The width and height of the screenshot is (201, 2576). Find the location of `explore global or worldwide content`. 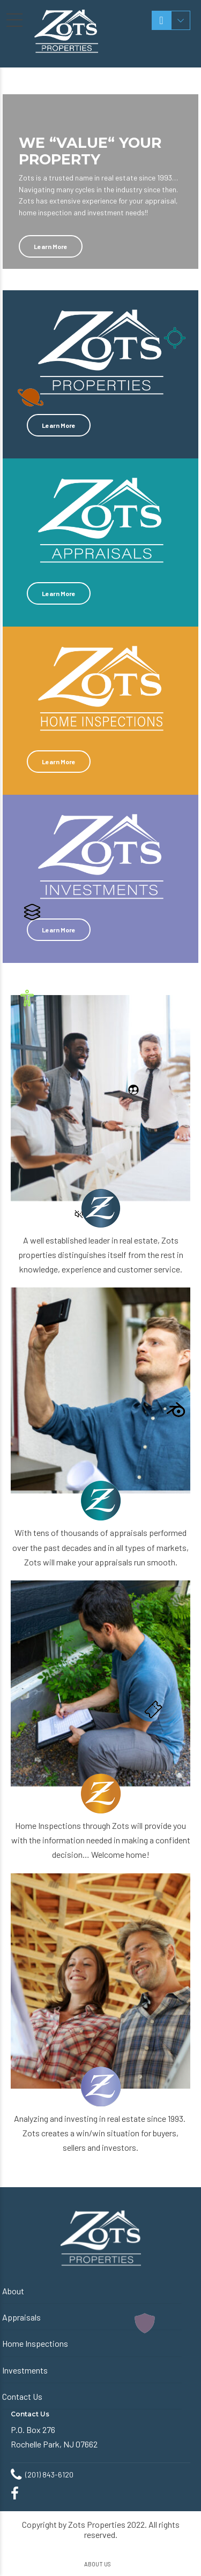

explore global or worldwide content is located at coordinates (31, 397).